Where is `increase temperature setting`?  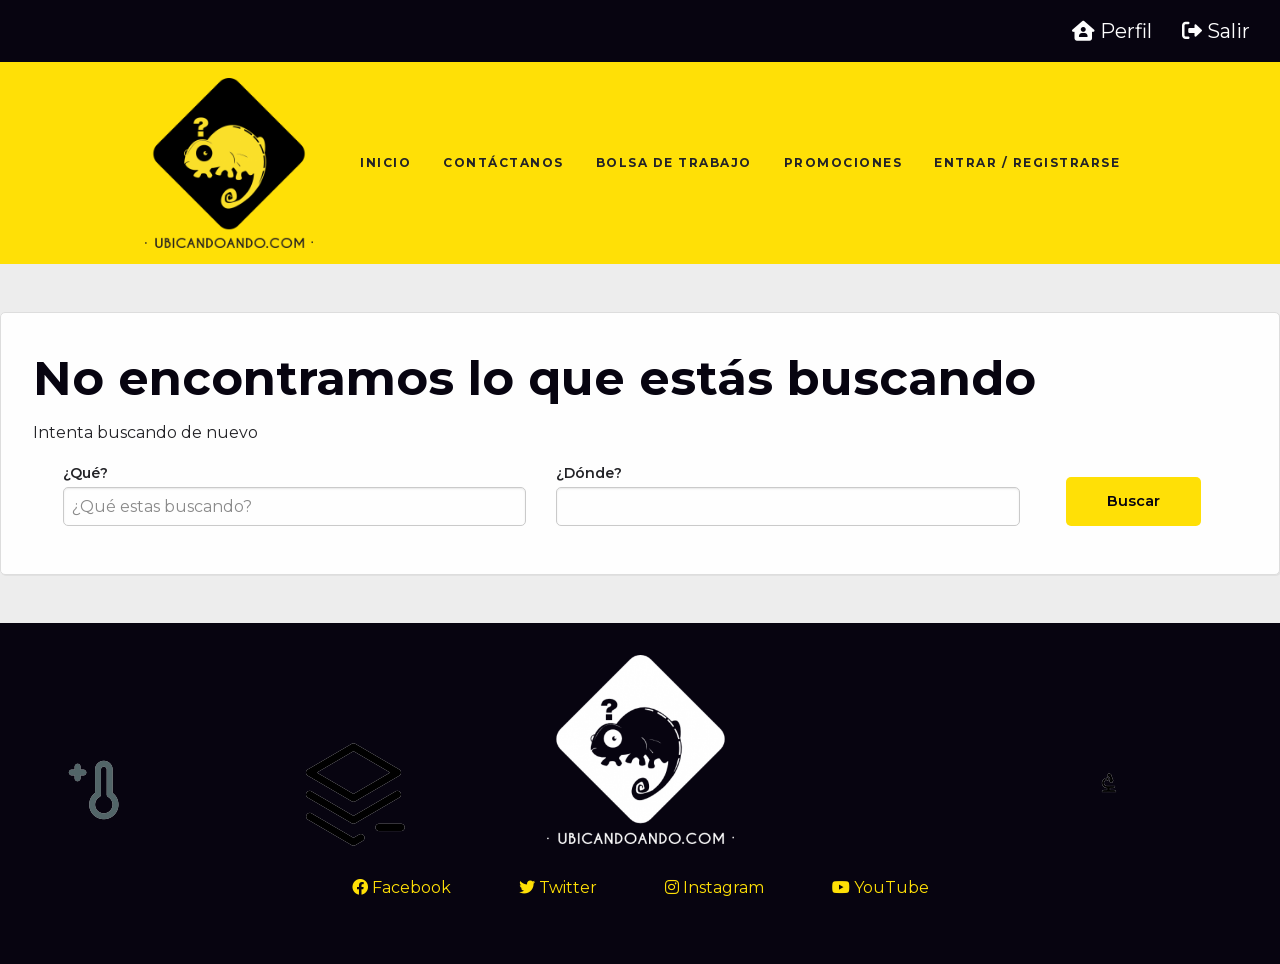
increase temperature setting is located at coordinates (98, 790).